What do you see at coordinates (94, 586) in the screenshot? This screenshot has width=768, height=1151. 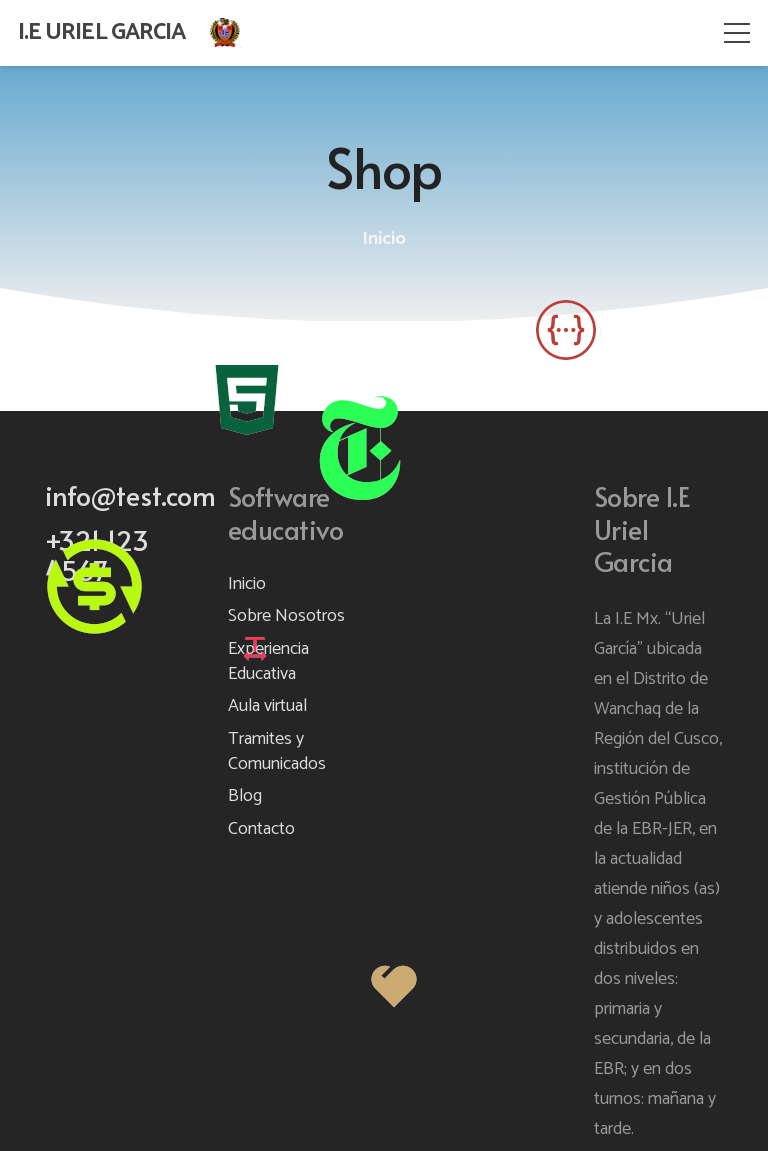 I see `currency exchange or conversion` at bounding box center [94, 586].